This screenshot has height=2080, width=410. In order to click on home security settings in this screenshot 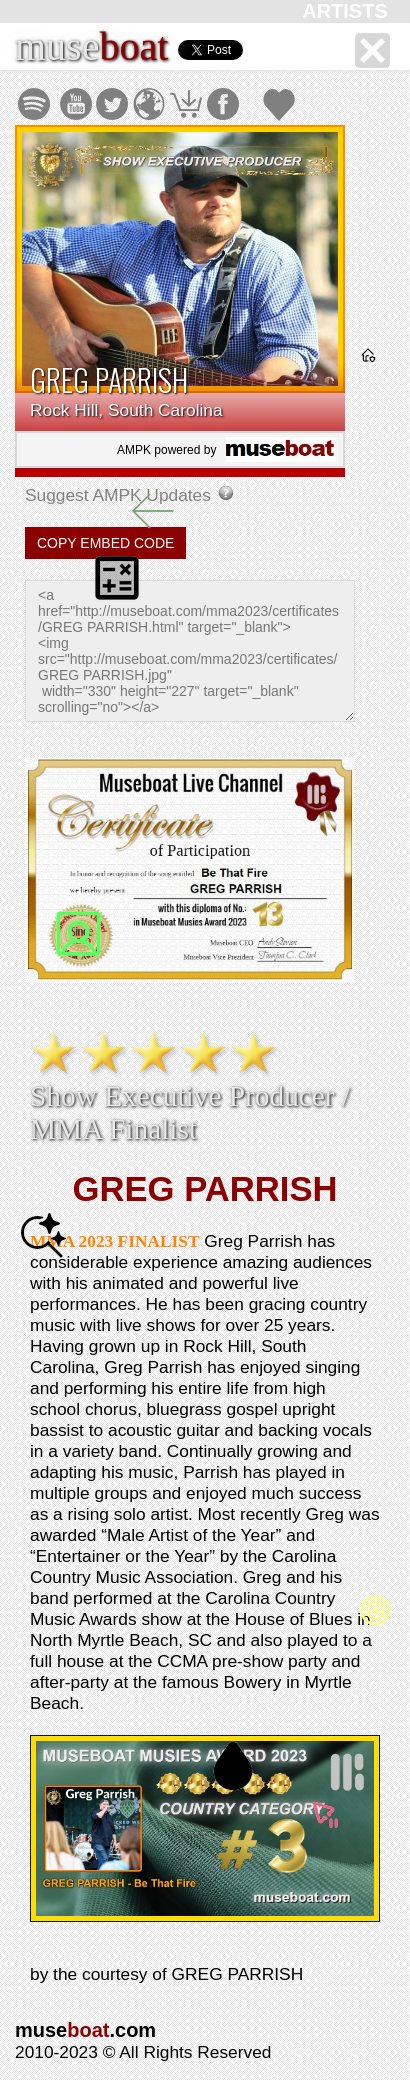, I will do `click(368, 355)`.